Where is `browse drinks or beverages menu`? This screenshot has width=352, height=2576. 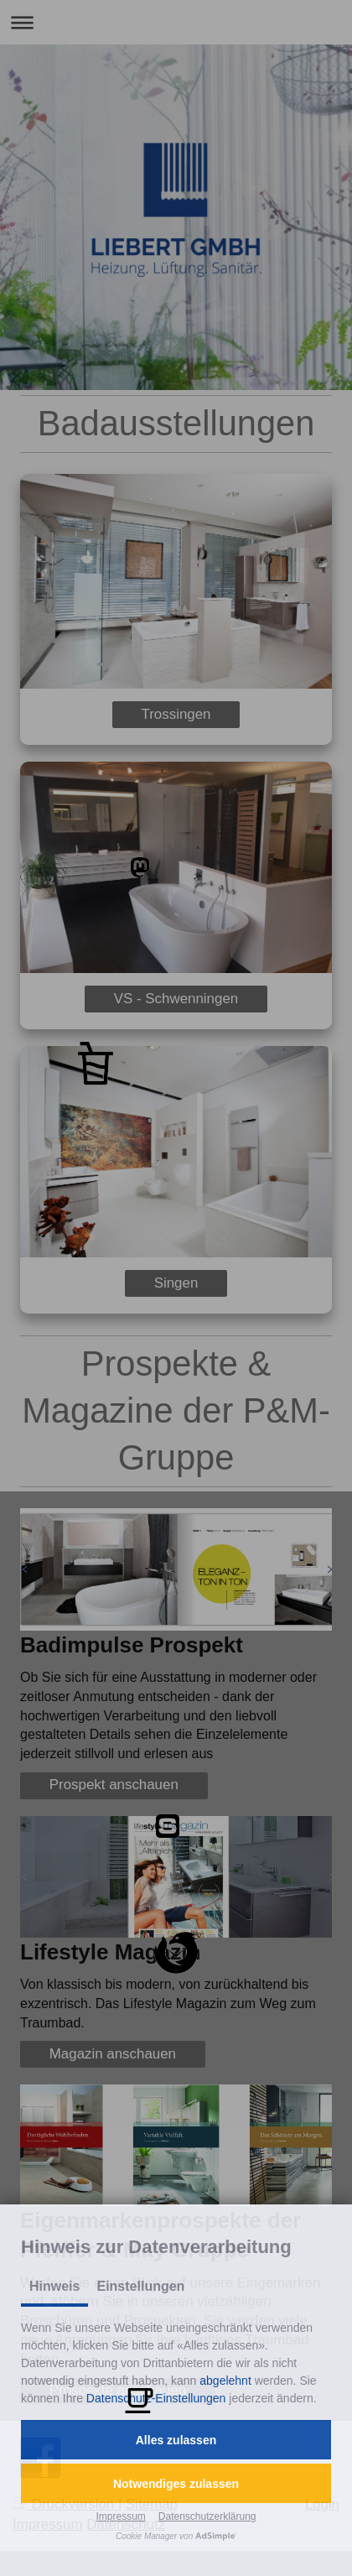 browse drinks or beverages menu is located at coordinates (96, 1065).